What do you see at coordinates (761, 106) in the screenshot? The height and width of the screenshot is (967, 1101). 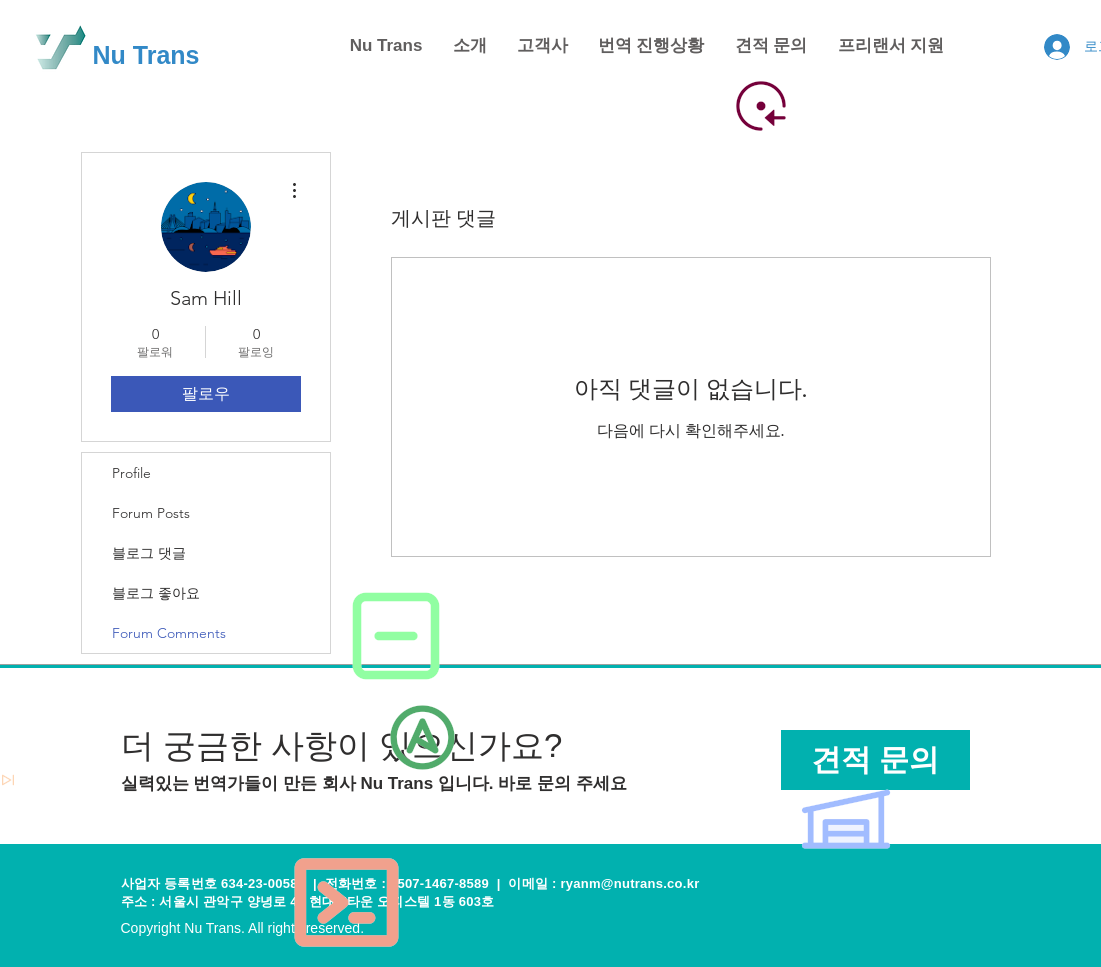 I see `indicates an issue is tracked by another issue` at bounding box center [761, 106].